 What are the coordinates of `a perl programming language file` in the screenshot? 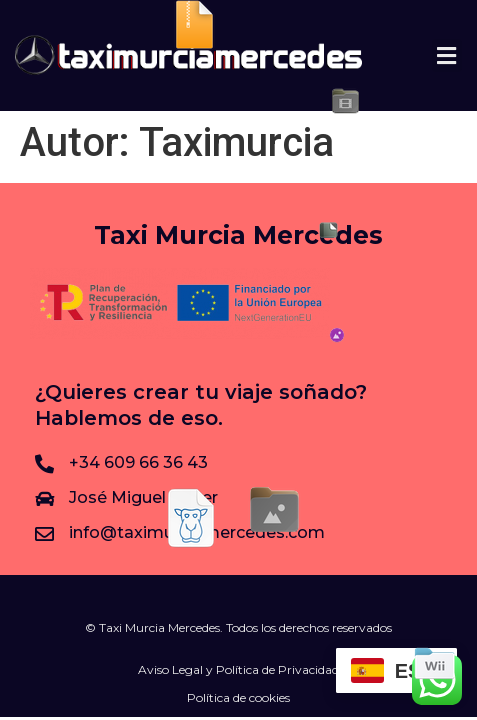 It's located at (191, 518).